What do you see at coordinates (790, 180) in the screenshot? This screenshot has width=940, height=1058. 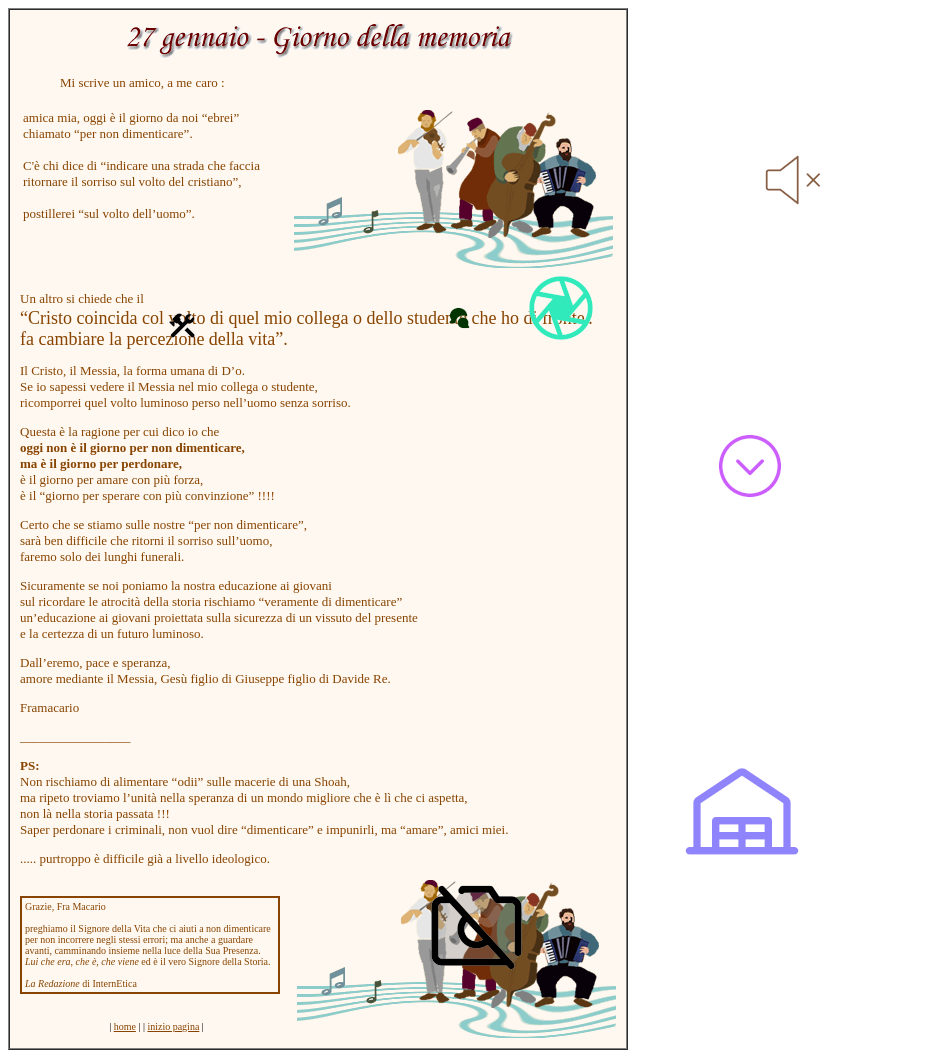 I see `mute audio or sound` at bounding box center [790, 180].